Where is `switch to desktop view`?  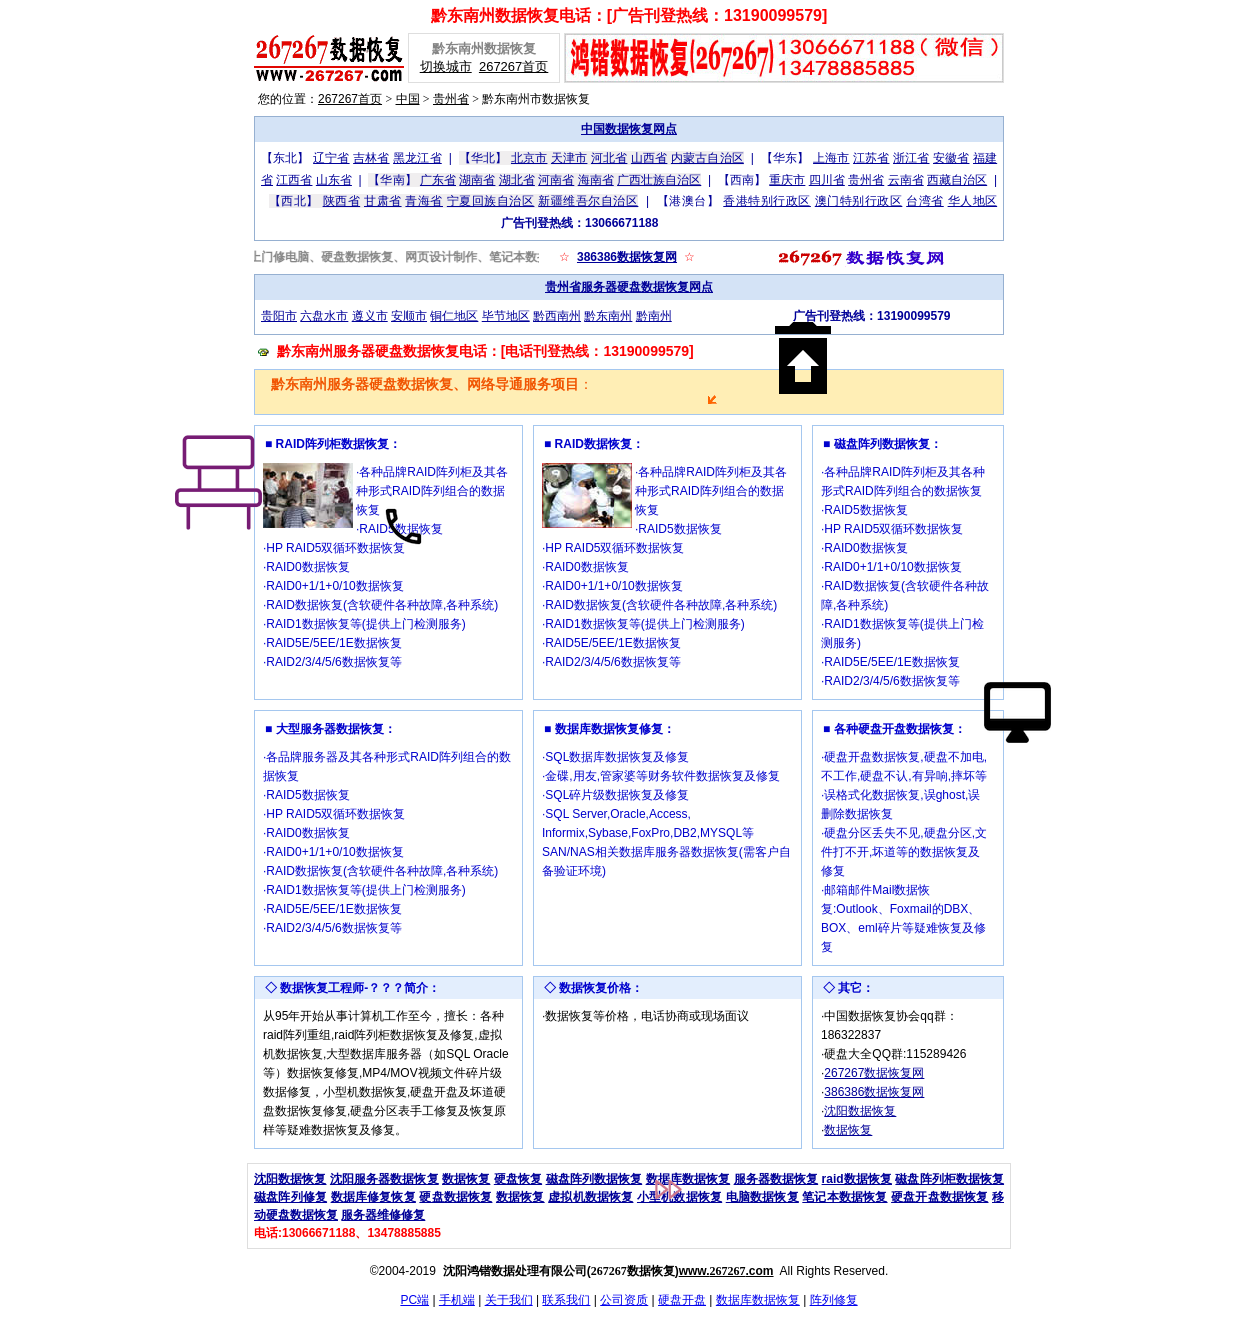
switch to desktop view is located at coordinates (1017, 712).